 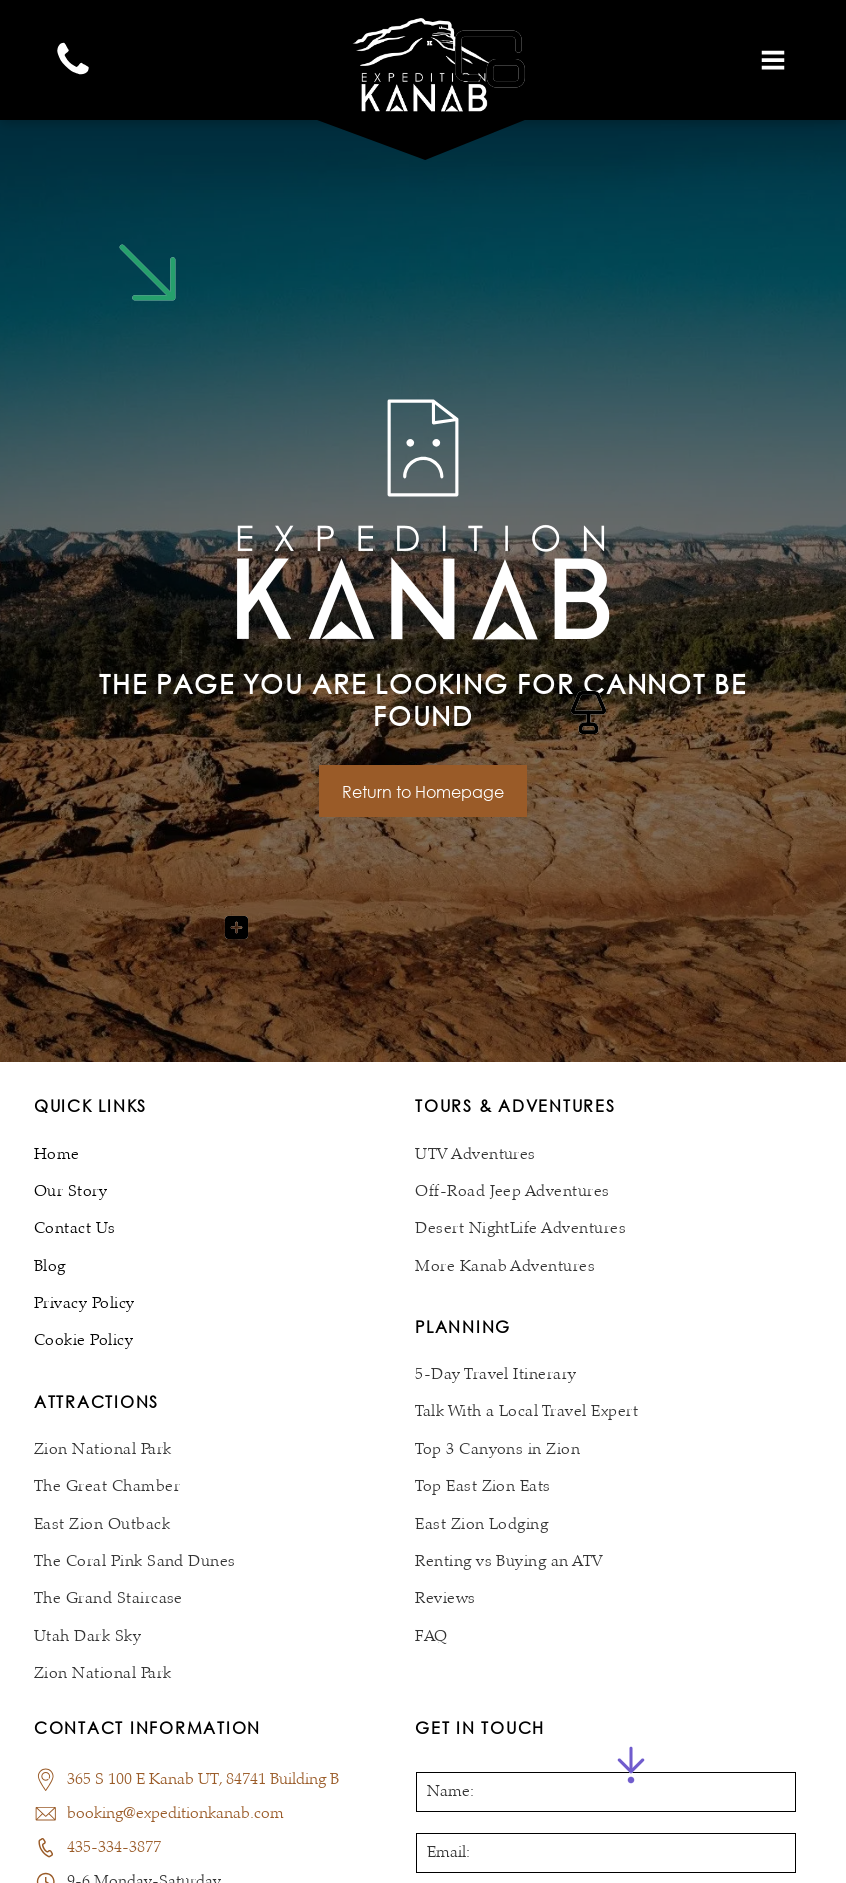 I want to click on download to a specific location, so click(x=631, y=1765).